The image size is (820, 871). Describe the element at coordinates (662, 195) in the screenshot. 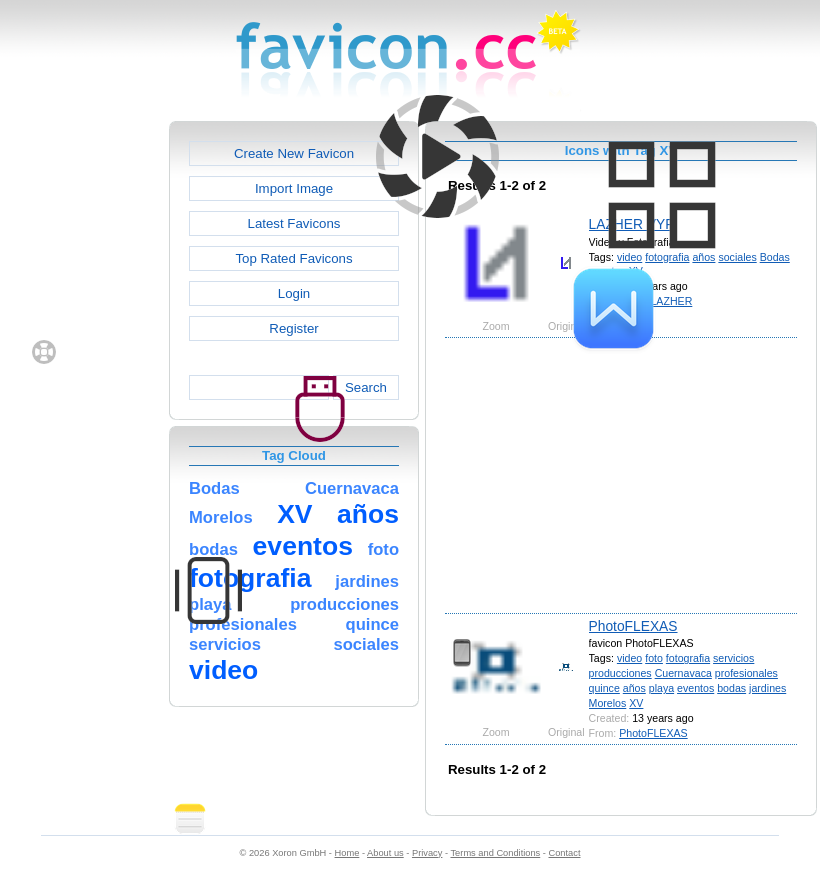

I see `access msn account settings` at that location.